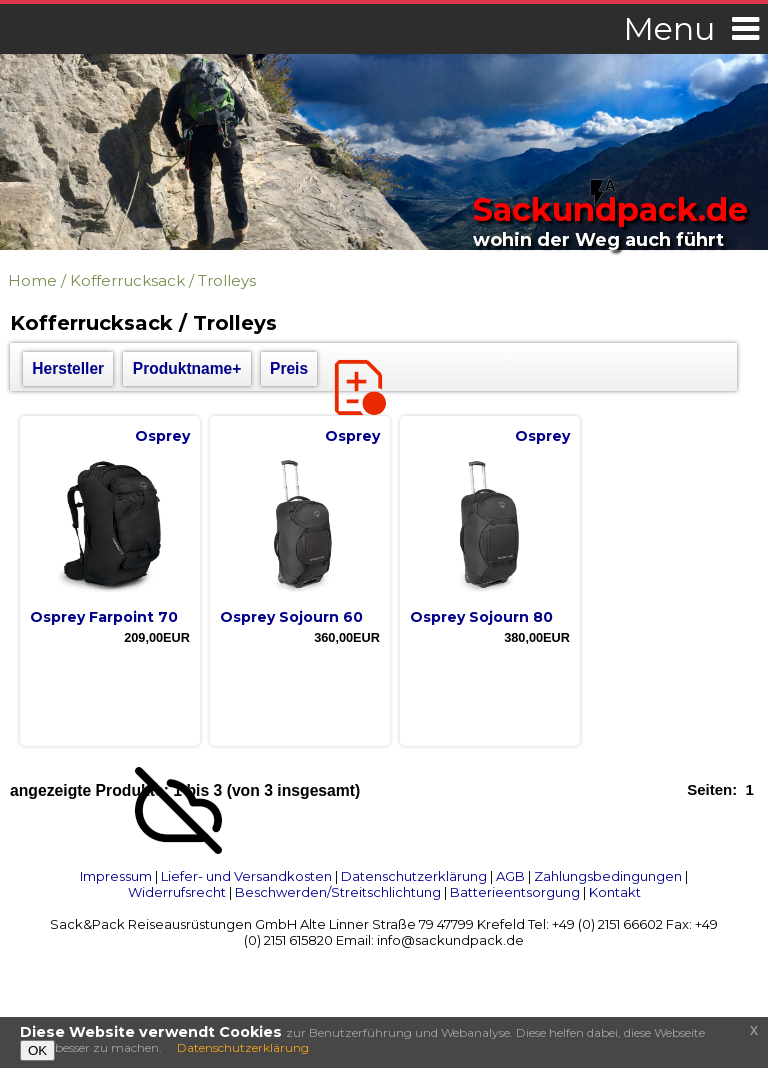 This screenshot has width=768, height=1068. I want to click on indicates offline or disconnected from cloud services, so click(178, 810).